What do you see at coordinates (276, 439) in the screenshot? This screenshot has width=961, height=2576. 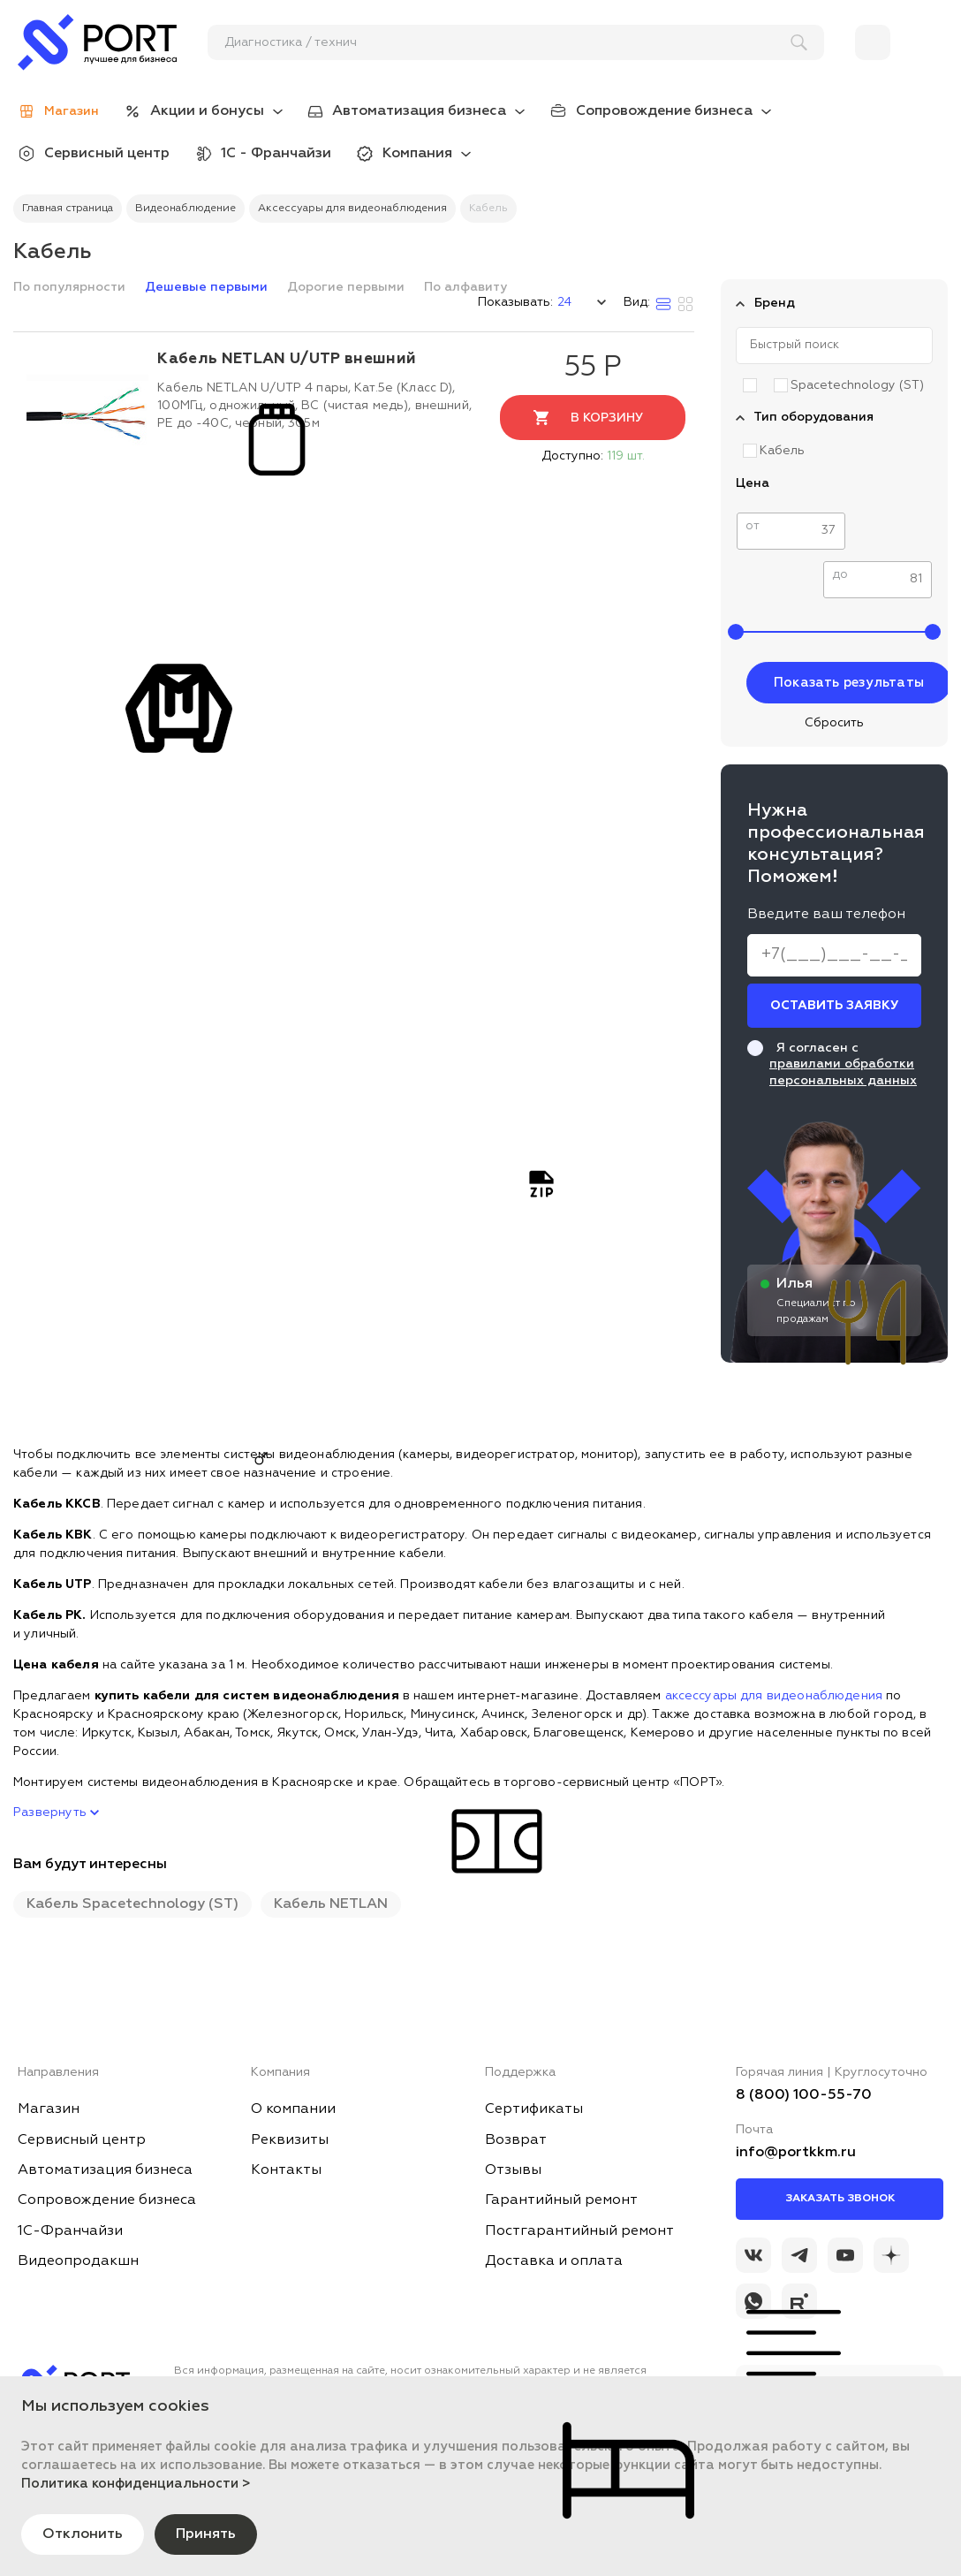 I see `store or organize items in a container` at bounding box center [276, 439].